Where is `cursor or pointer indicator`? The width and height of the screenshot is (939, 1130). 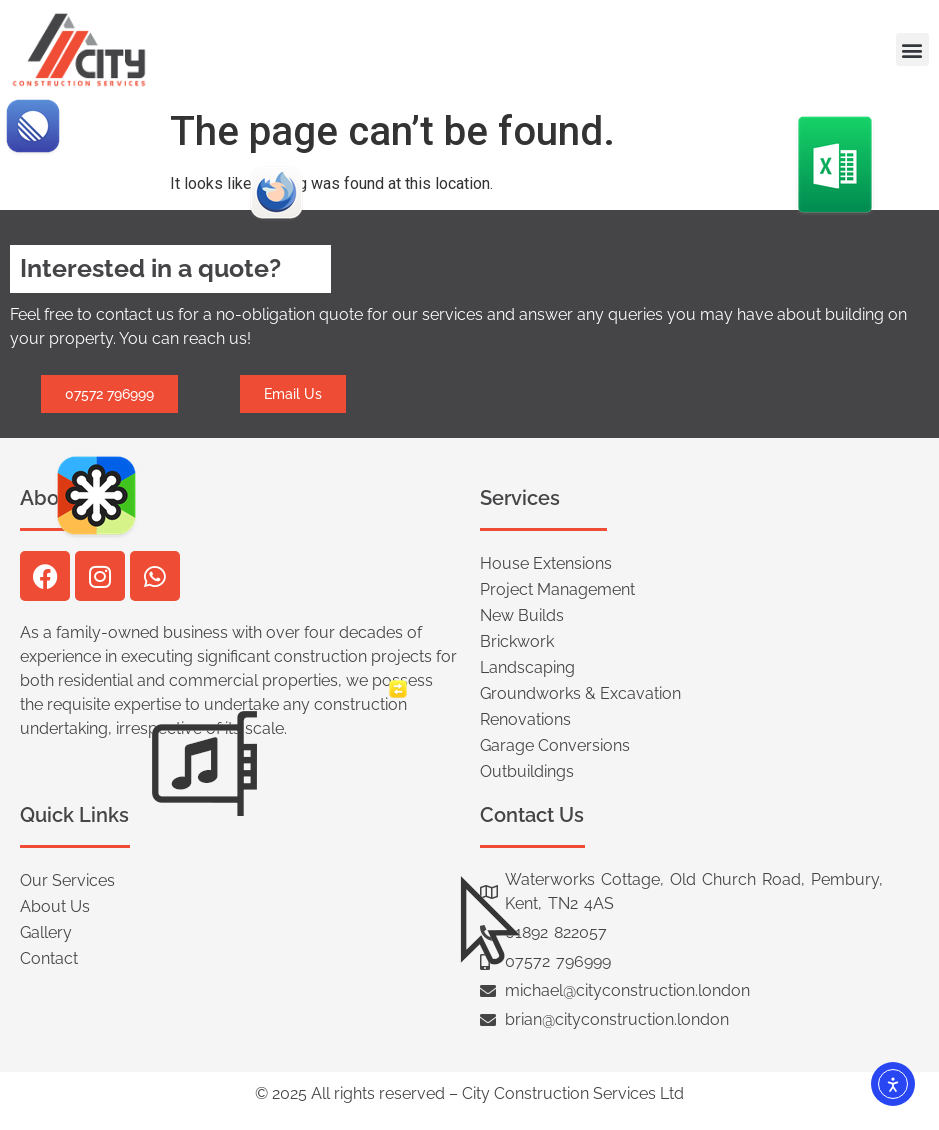 cursor or pointer indicator is located at coordinates (491, 920).